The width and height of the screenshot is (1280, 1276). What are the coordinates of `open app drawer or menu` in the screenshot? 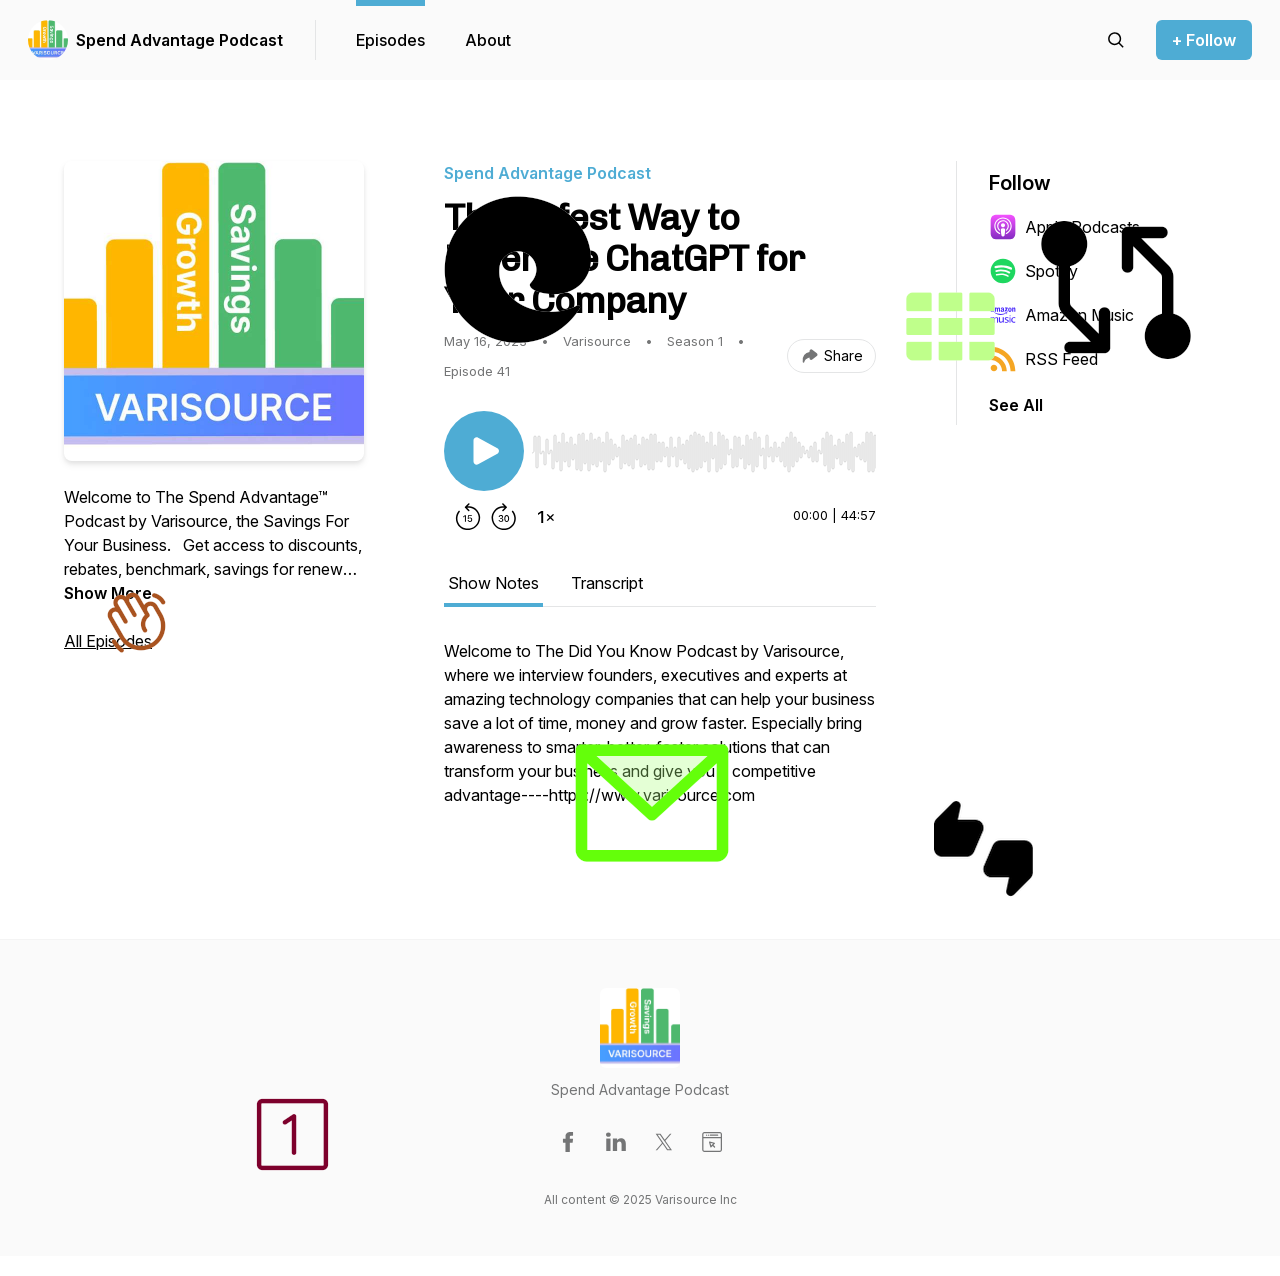 It's located at (950, 326).